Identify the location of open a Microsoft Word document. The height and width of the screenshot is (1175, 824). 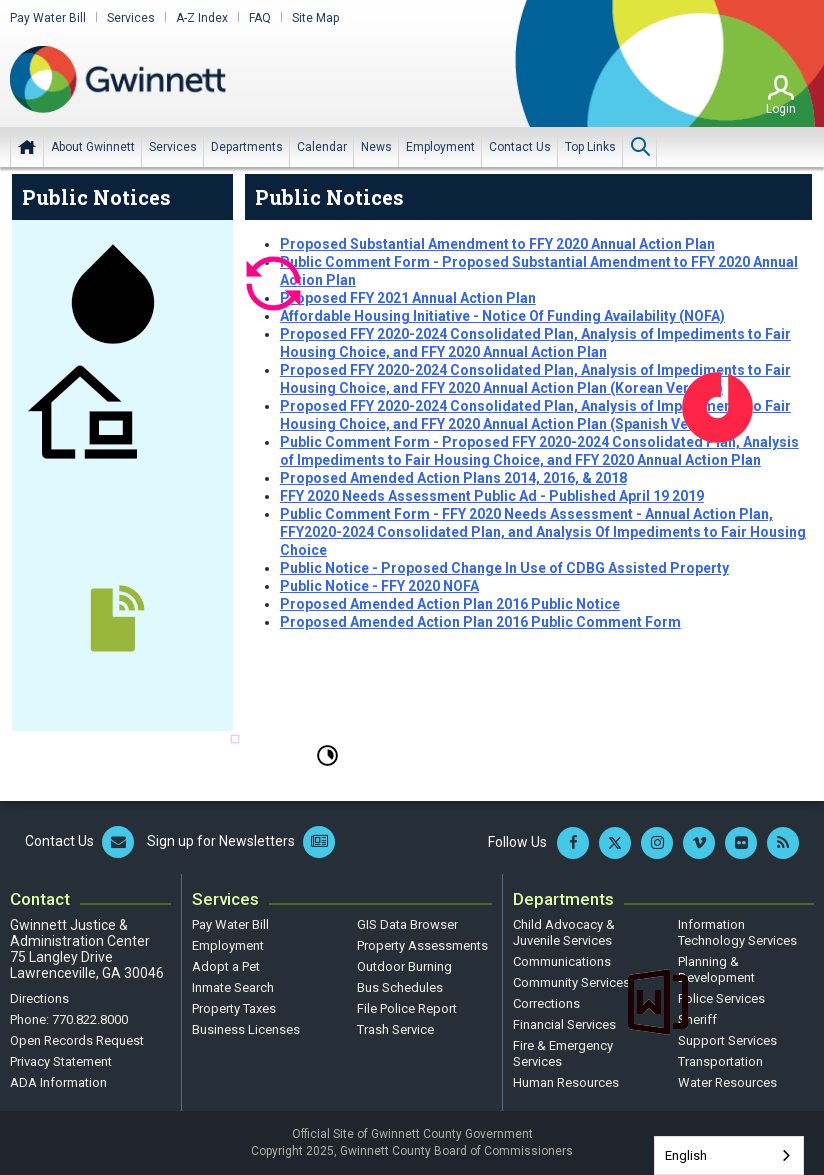
(658, 1002).